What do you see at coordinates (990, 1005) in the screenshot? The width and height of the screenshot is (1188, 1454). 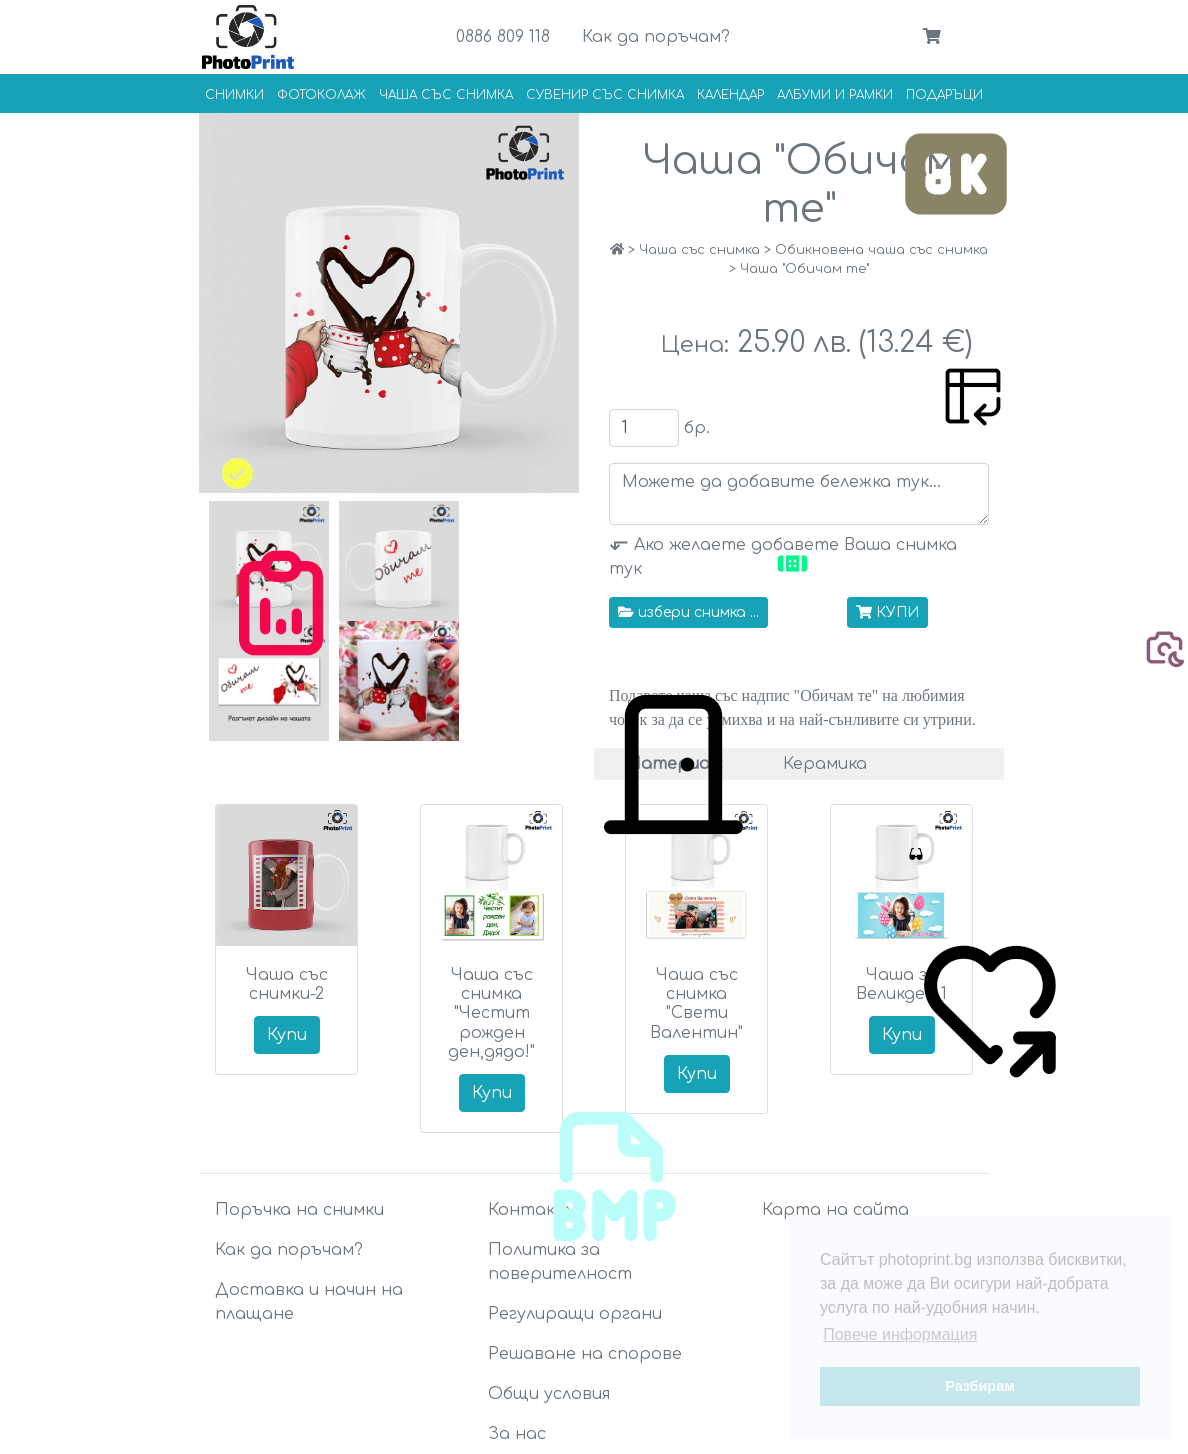 I see `share a liked or favorited item` at bounding box center [990, 1005].